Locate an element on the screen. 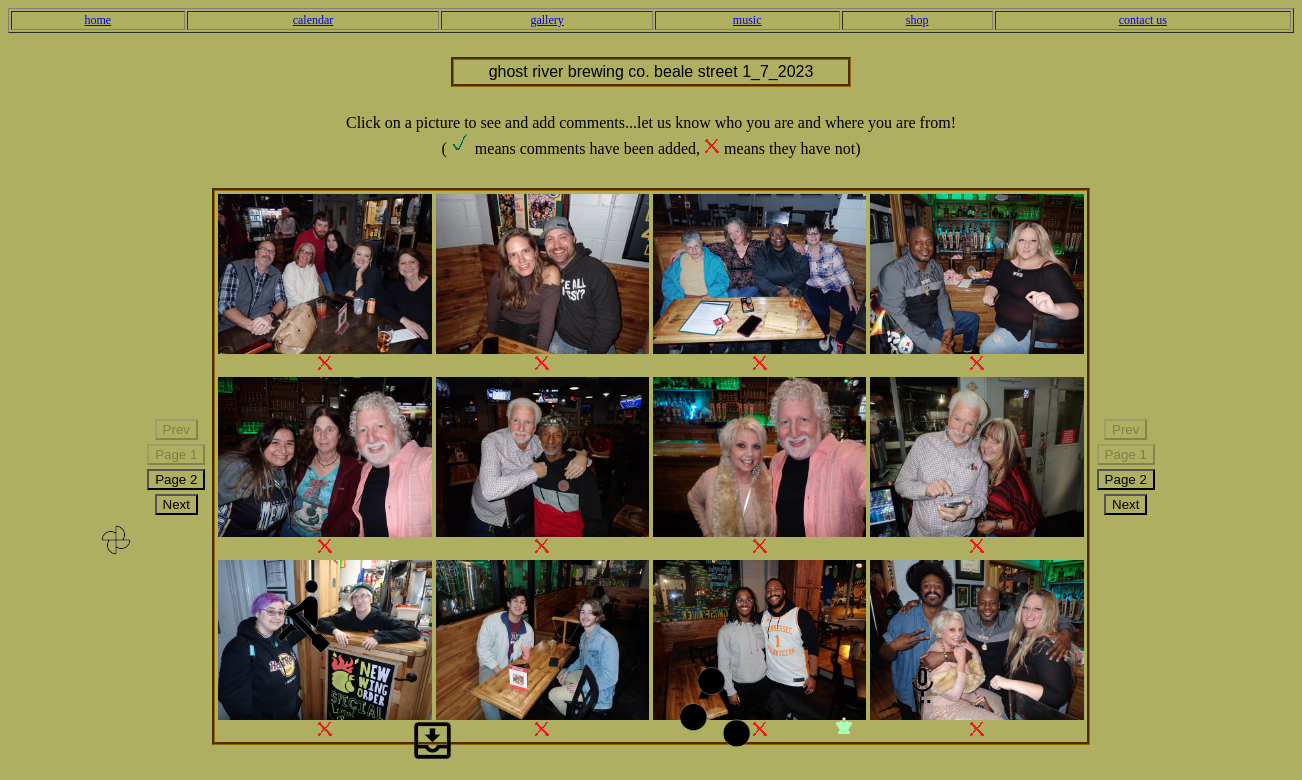  open google photos app is located at coordinates (116, 540).